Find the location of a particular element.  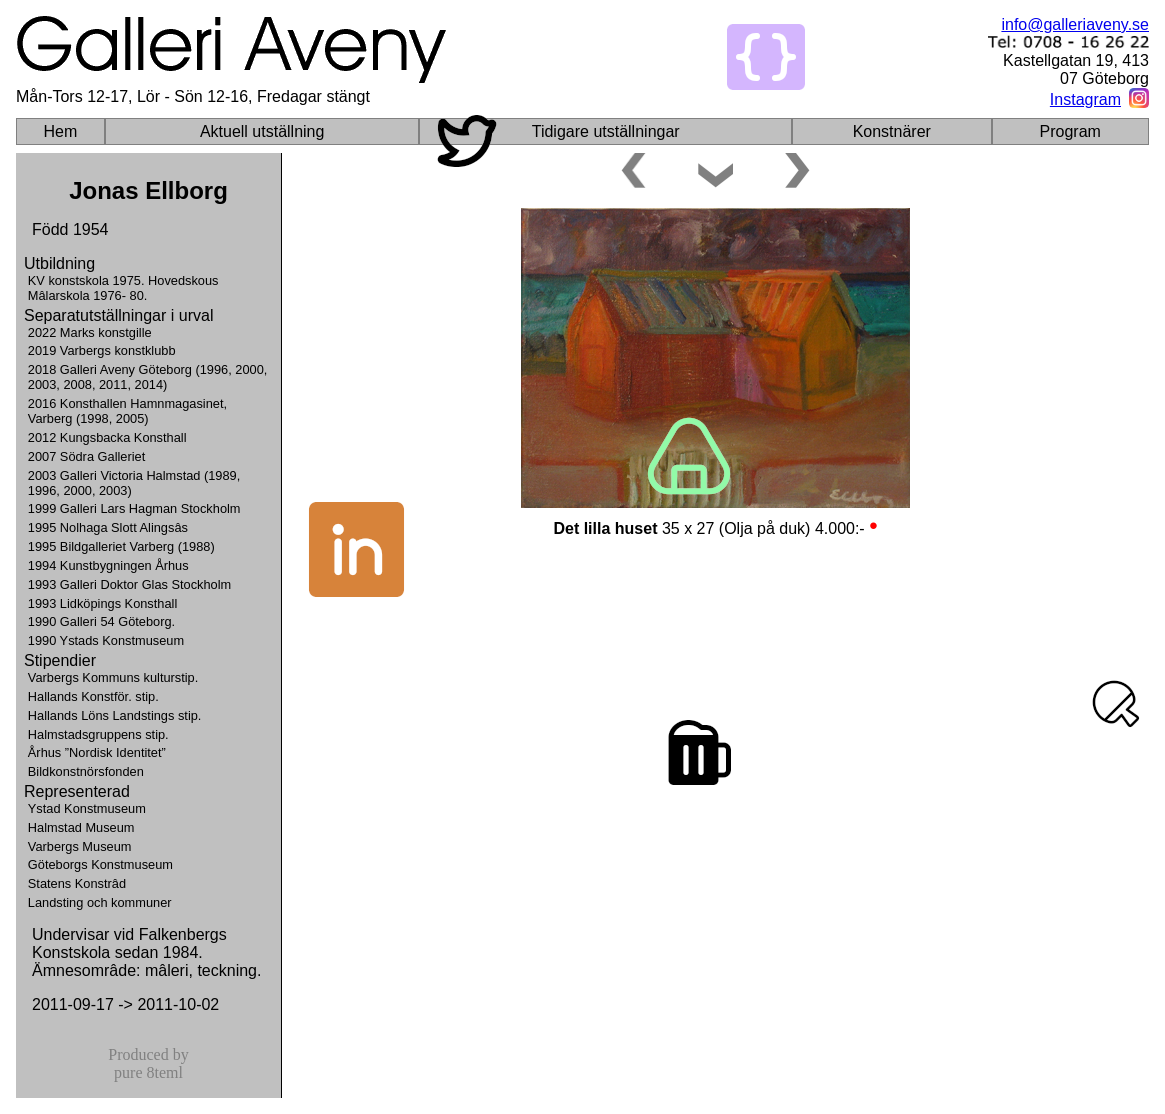

open LinkedIn profile or app is located at coordinates (356, 549).